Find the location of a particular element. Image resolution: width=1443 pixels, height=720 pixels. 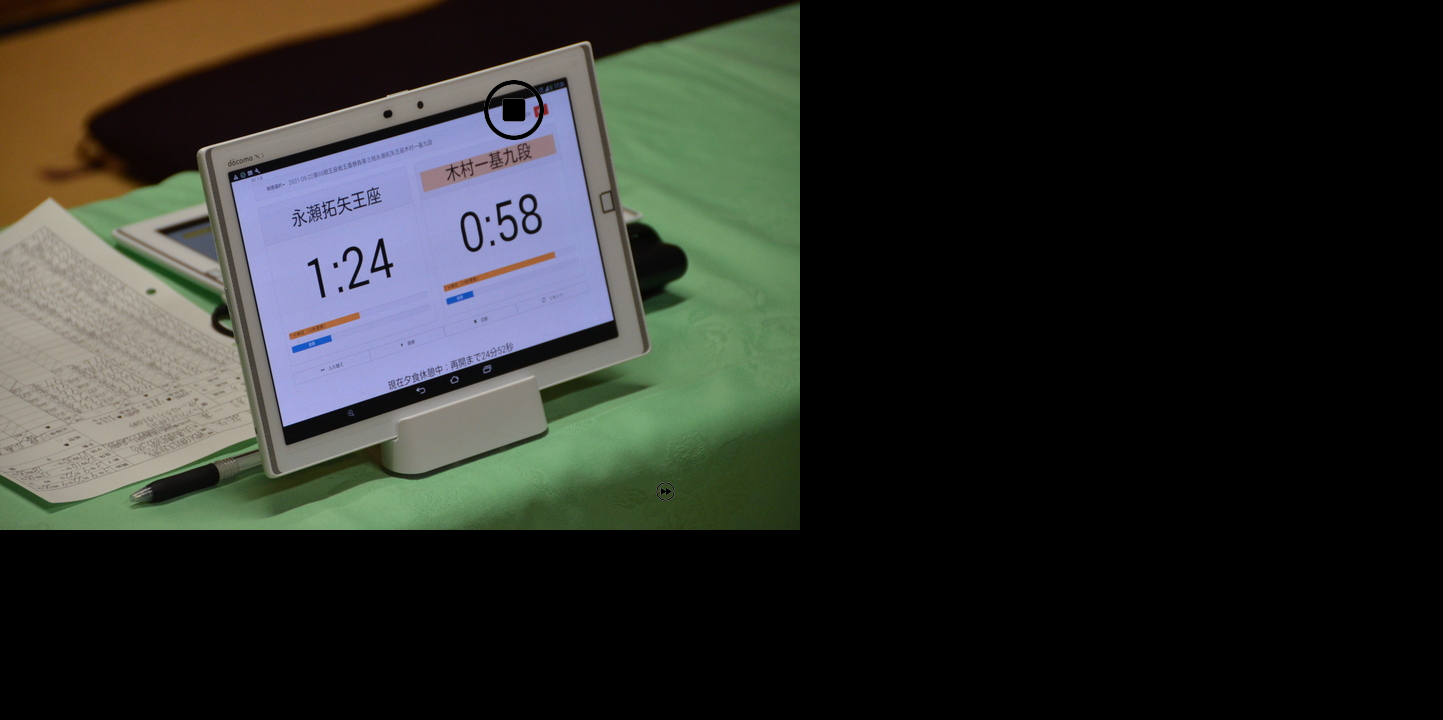

stop media playback is located at coordinates (514, 110).